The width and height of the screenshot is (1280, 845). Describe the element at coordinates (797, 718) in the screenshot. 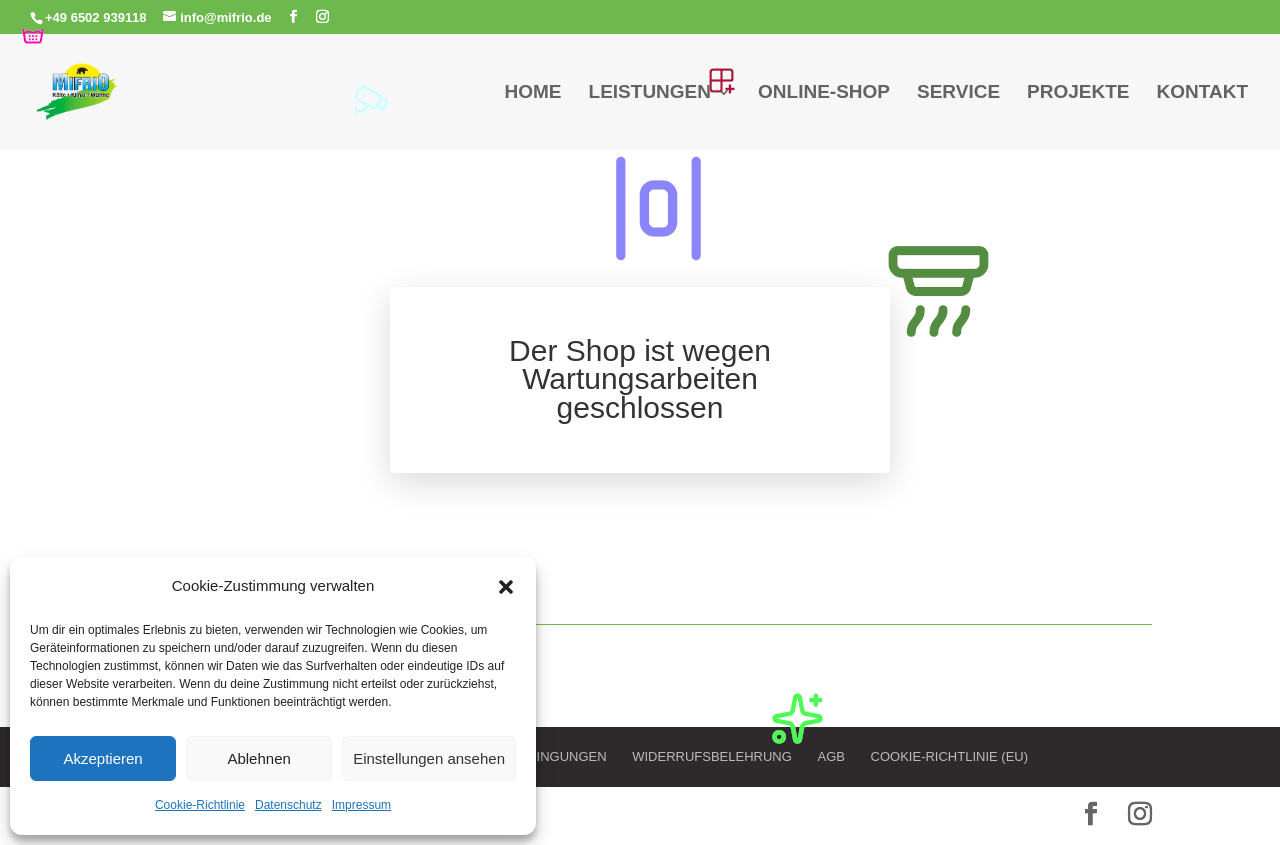

I see `access AI-powered or smart features` at that location.